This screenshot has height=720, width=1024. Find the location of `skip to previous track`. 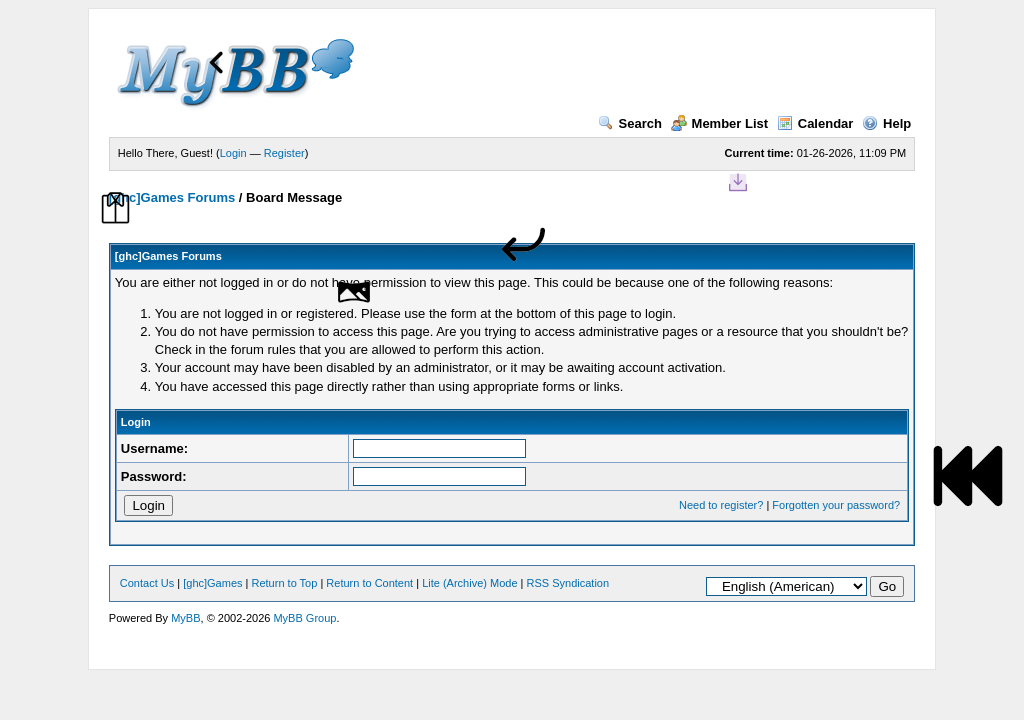

skip to previous track is located at coordinates (968, 476).